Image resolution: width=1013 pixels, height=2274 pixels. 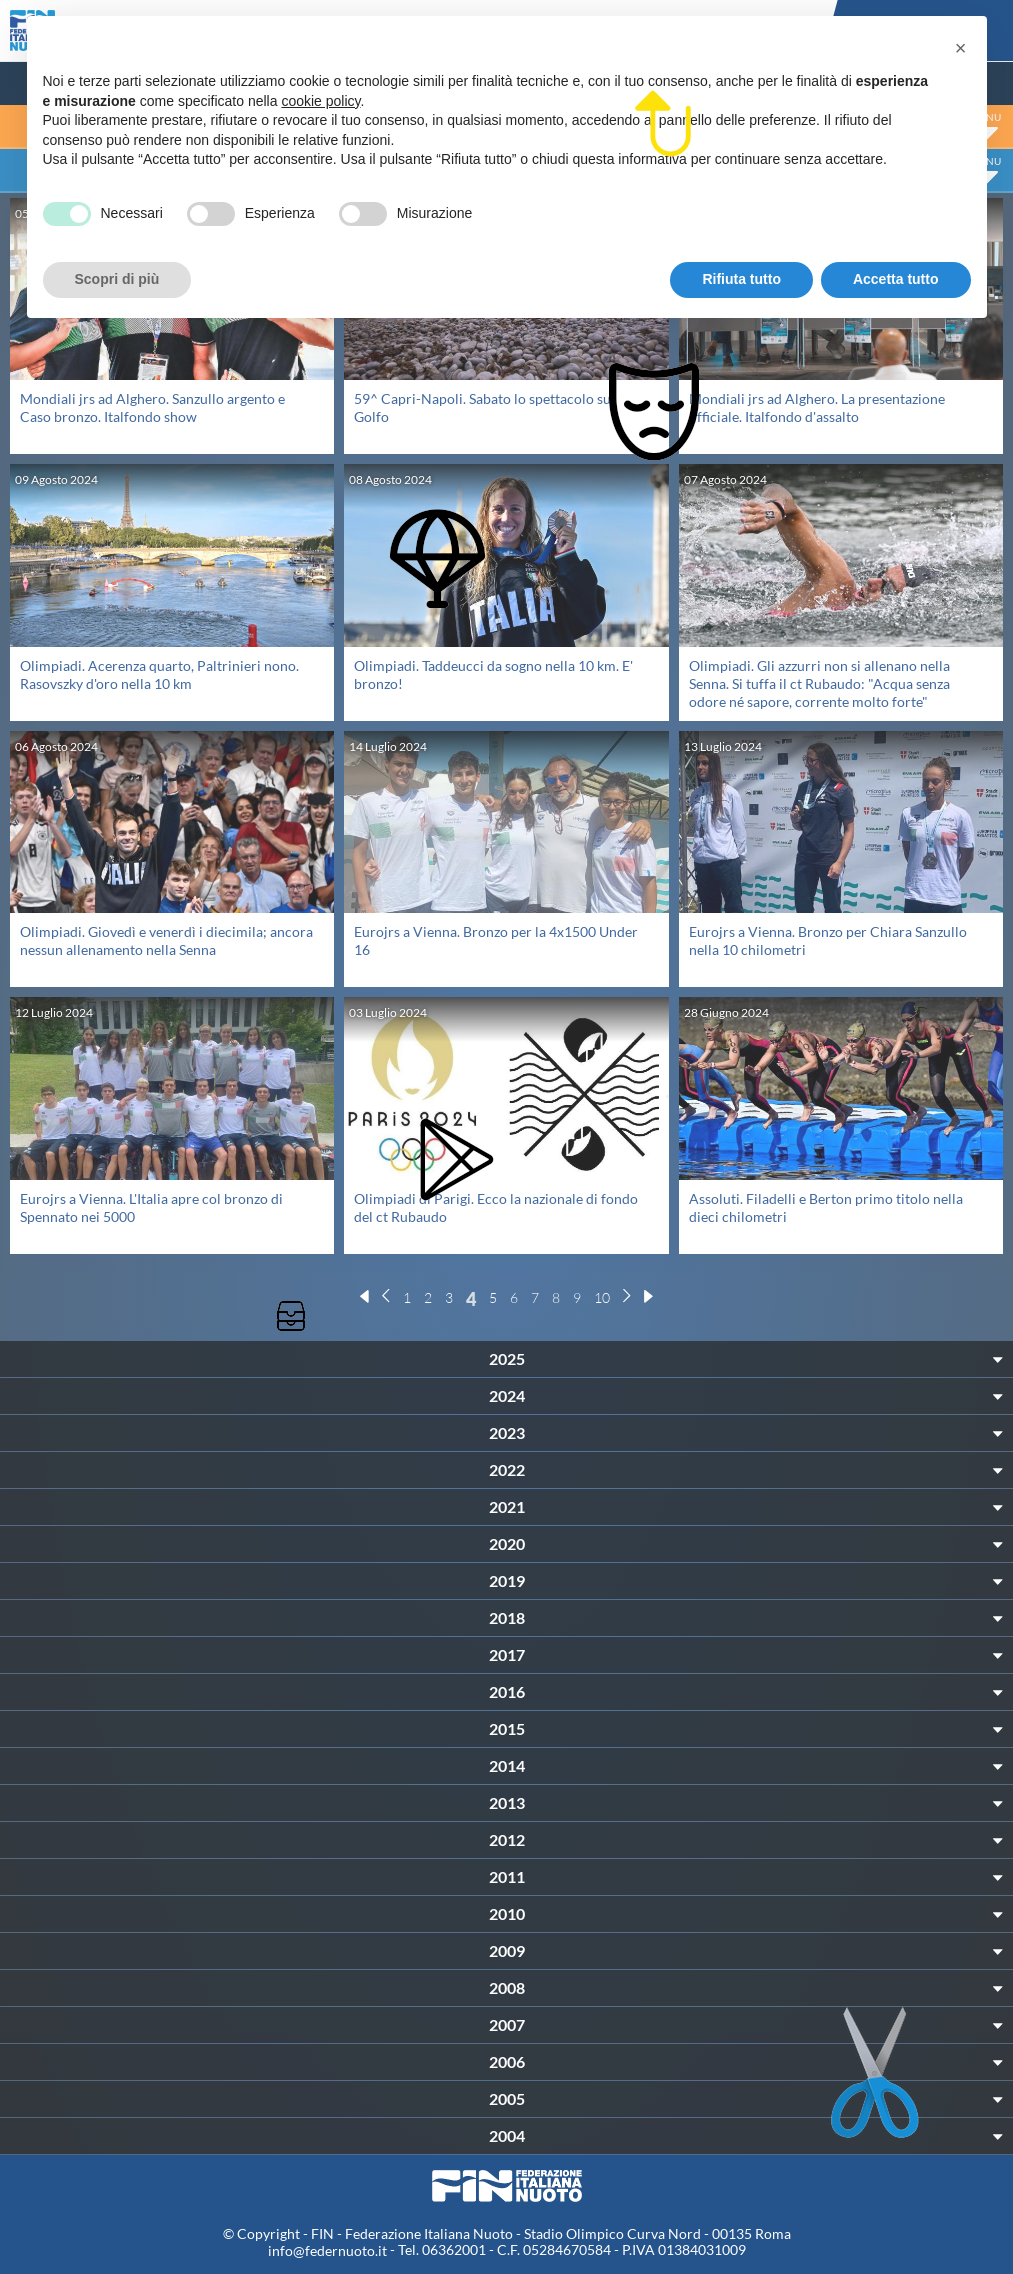 I want to click on indicates sad or negative mood/emotion, so click(x=654, y=408).